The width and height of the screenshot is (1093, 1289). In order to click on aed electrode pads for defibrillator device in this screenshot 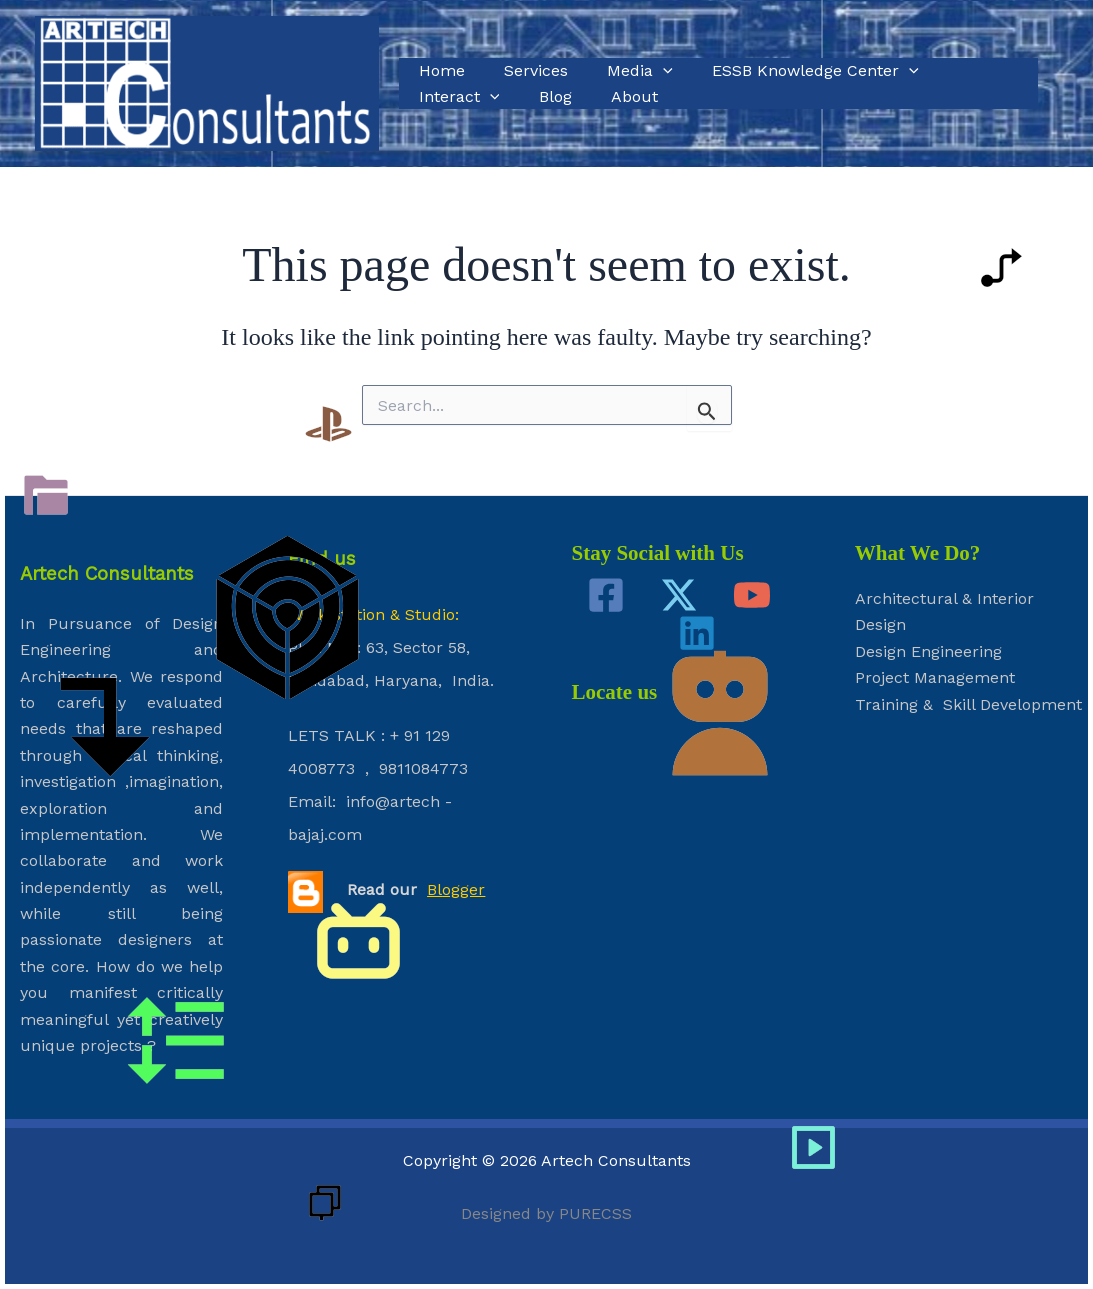, I will do `click(325, 1201)`.